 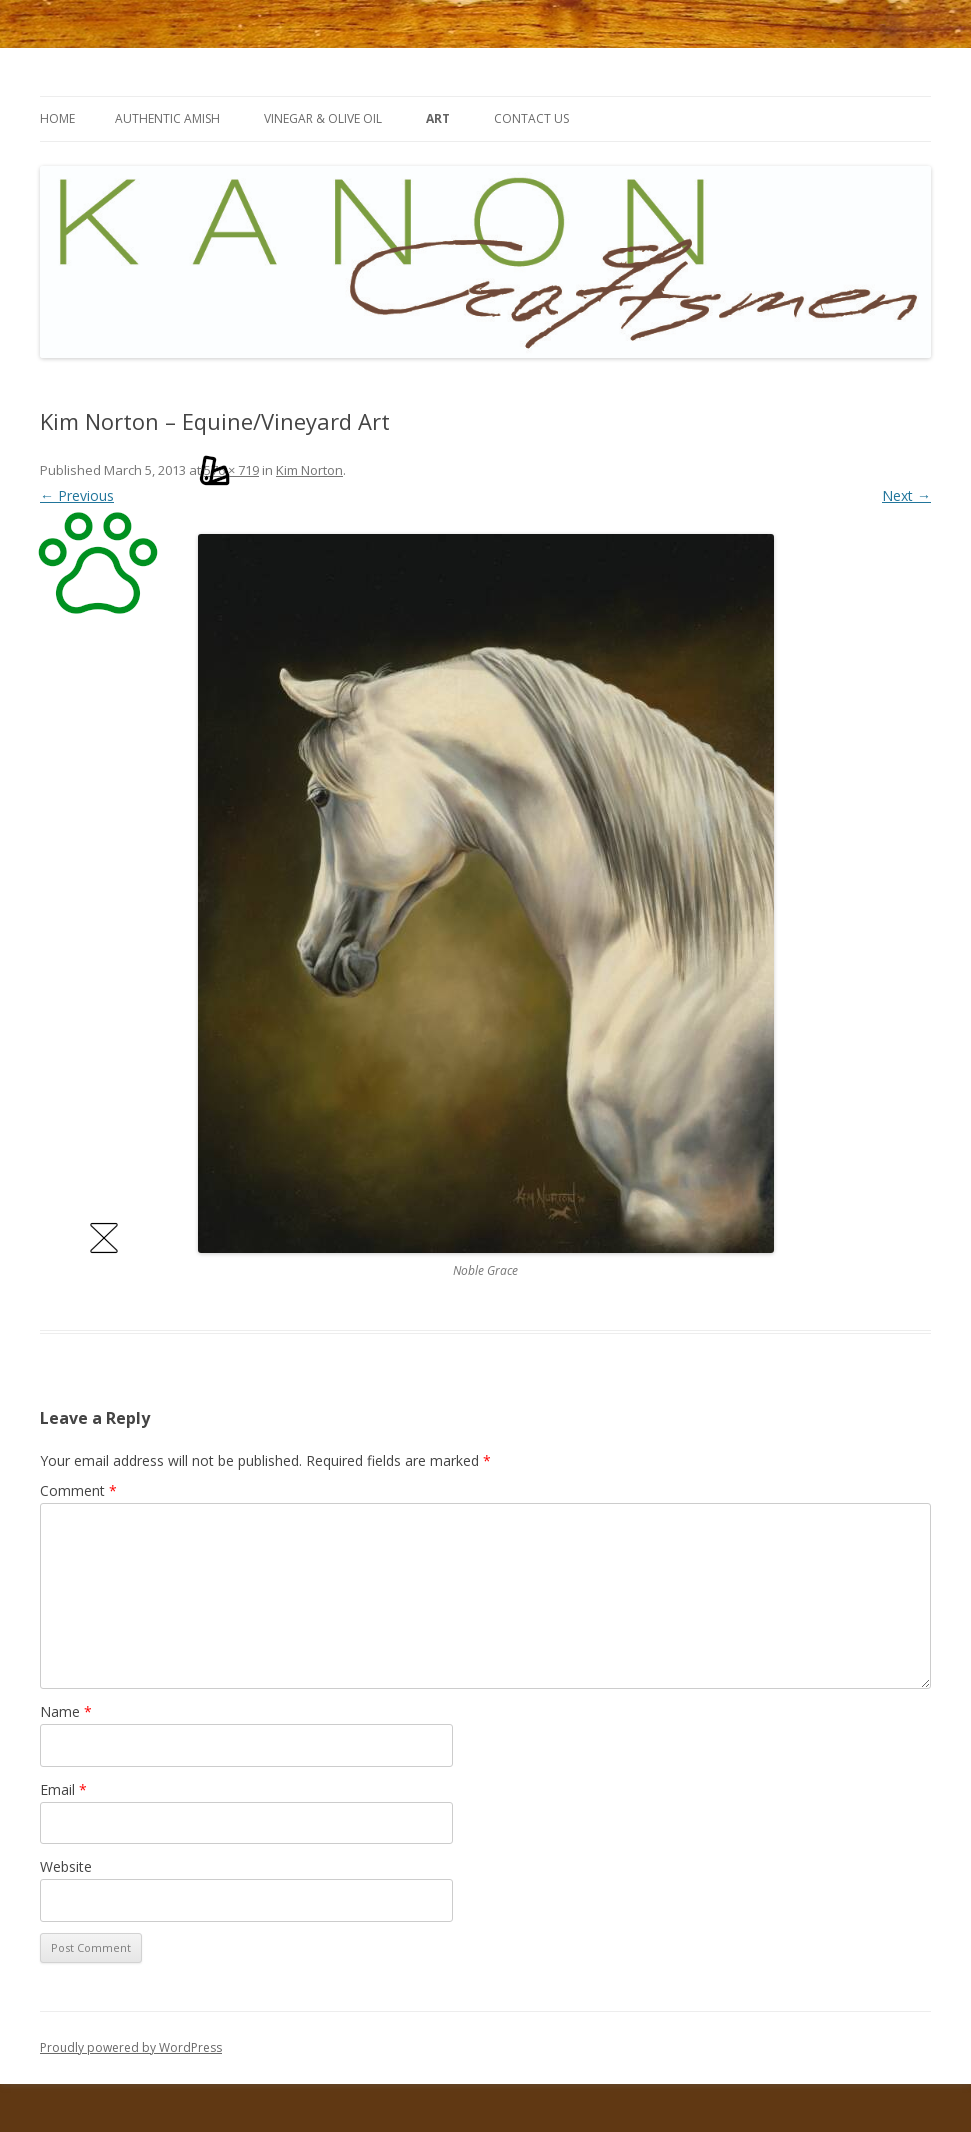 I want to click on open color palette or theme options, so click(x=213, y=471).